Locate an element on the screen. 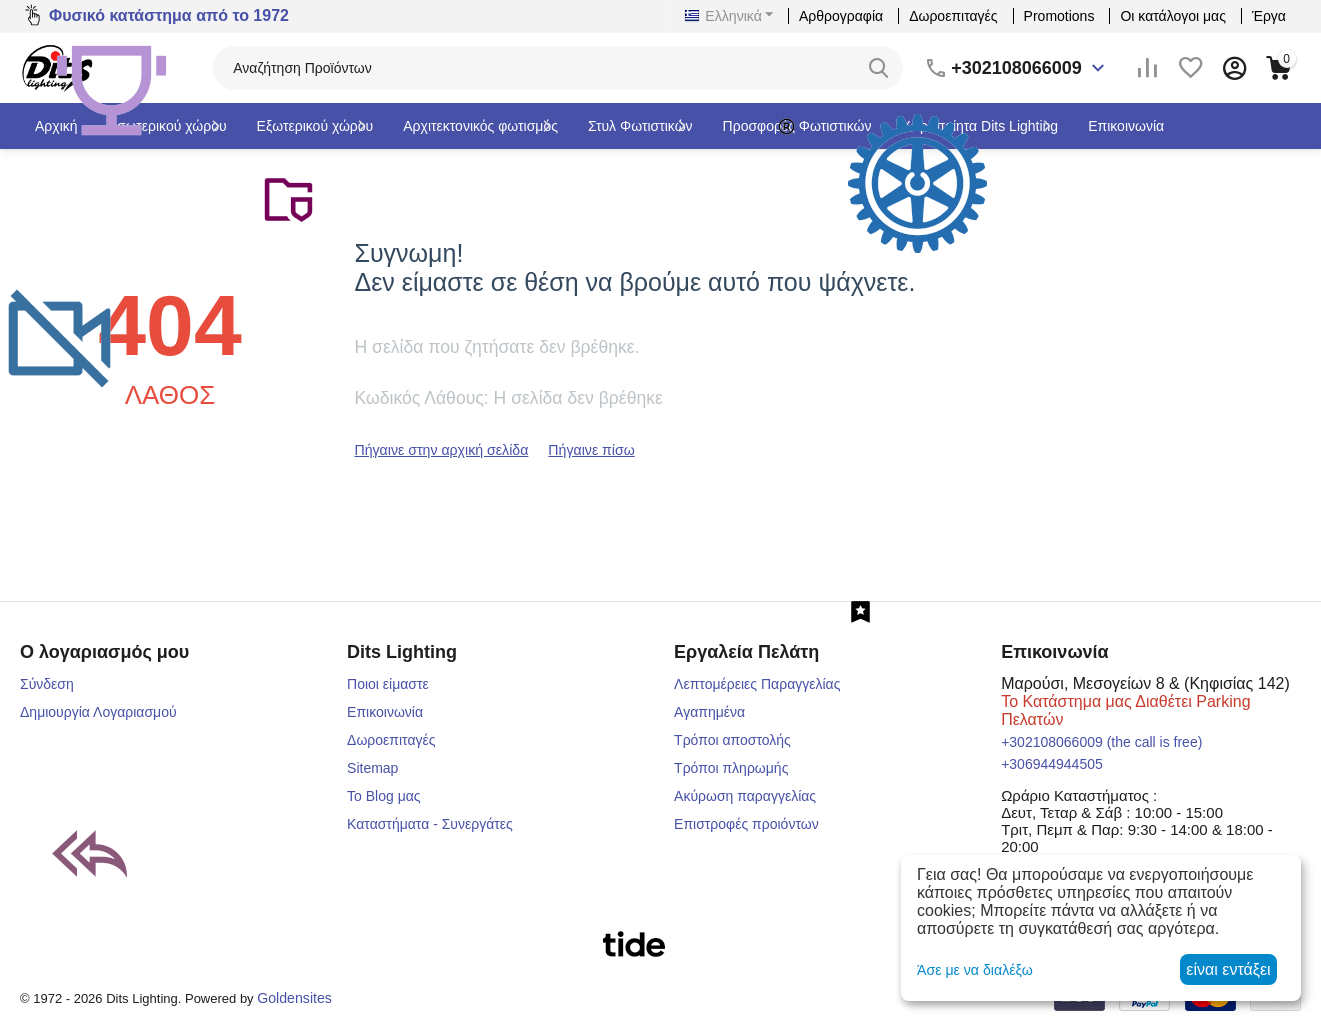 This screenshot has width=1321, height=1021. Rotary International organization logo is located at coordinates (917, 183).